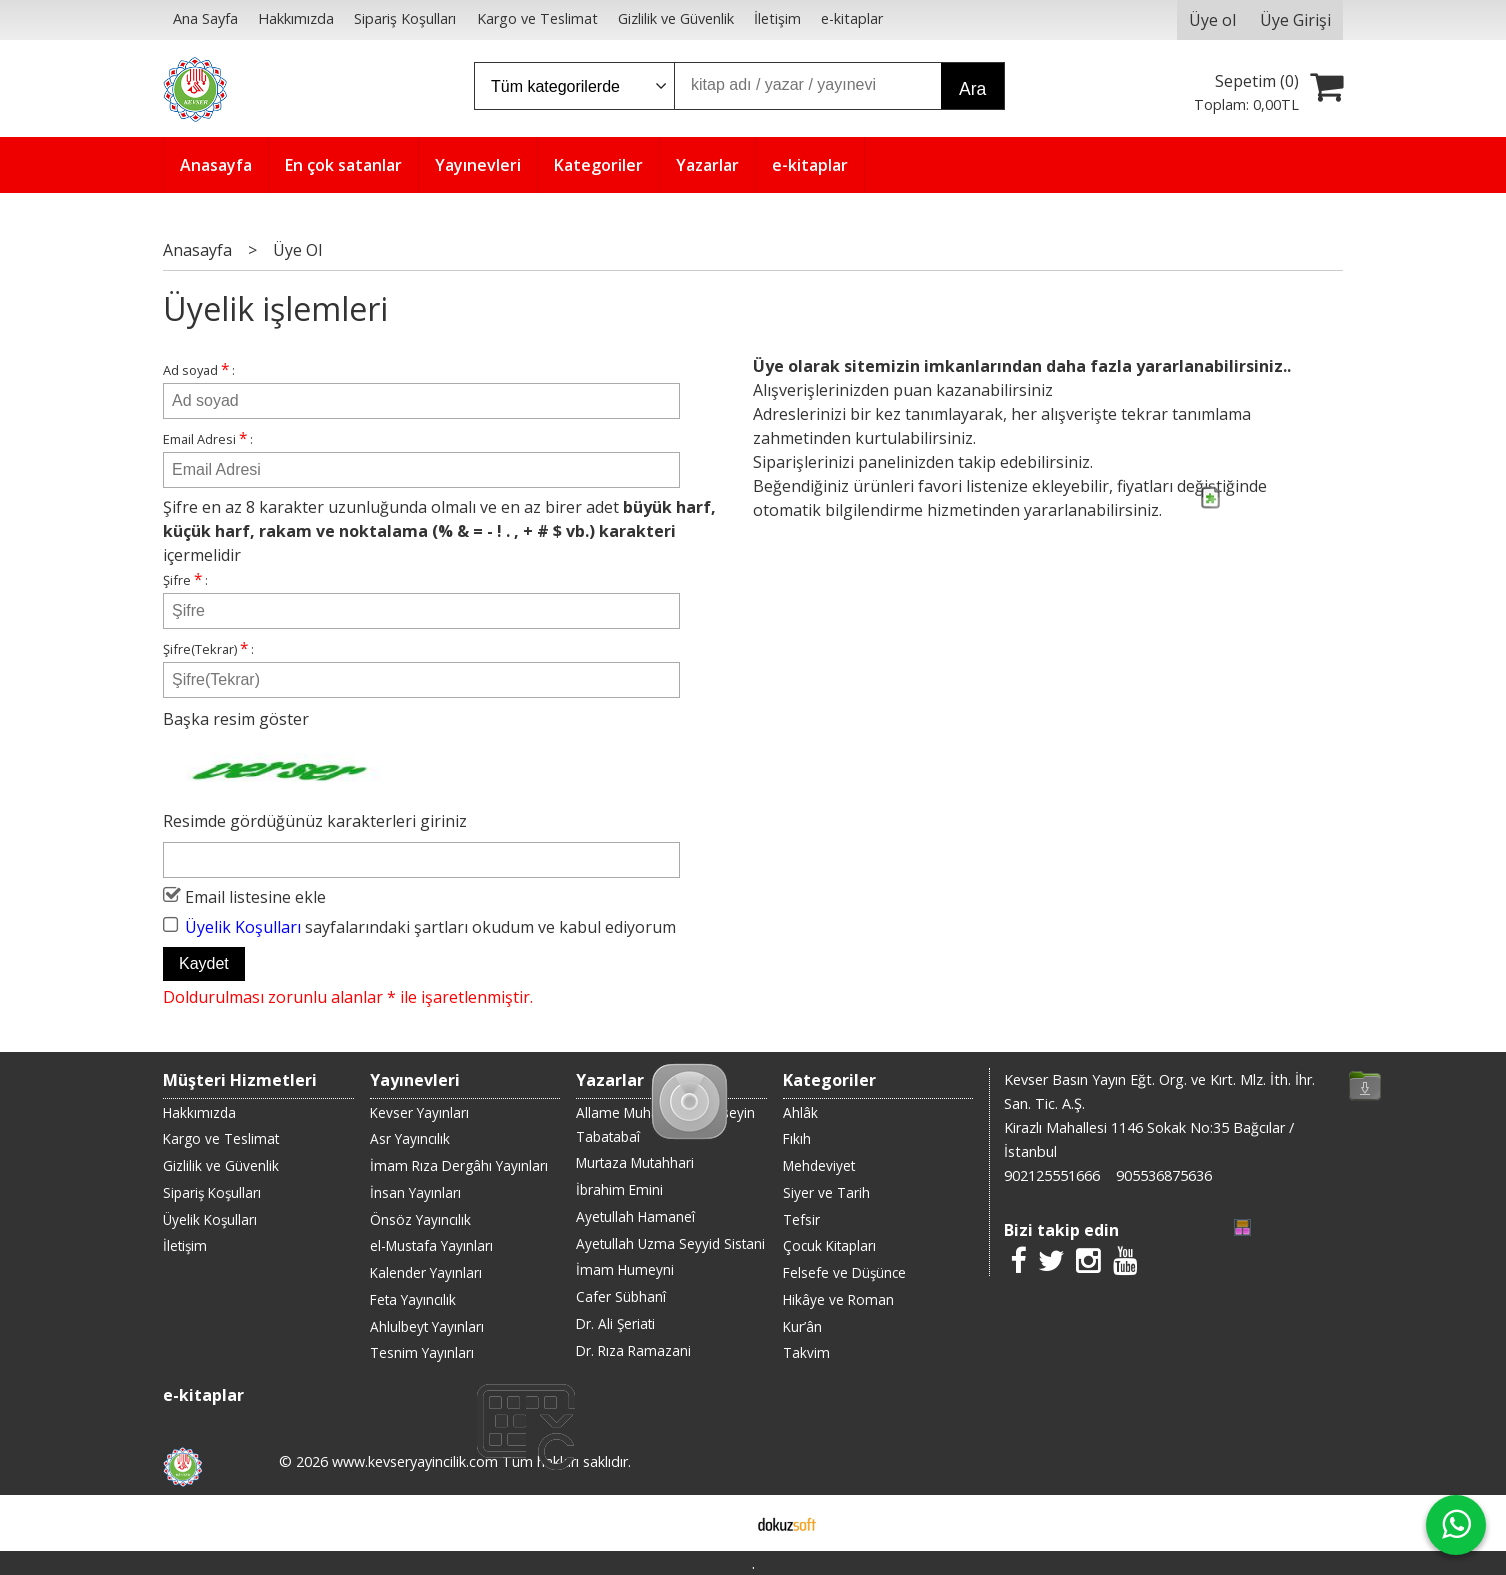 The height and width of the screenshot is (1575, 1506). Describe the element at coordinates (526, 1421) in the screenshot. I see `open on-screen keyboard settings` at that location.